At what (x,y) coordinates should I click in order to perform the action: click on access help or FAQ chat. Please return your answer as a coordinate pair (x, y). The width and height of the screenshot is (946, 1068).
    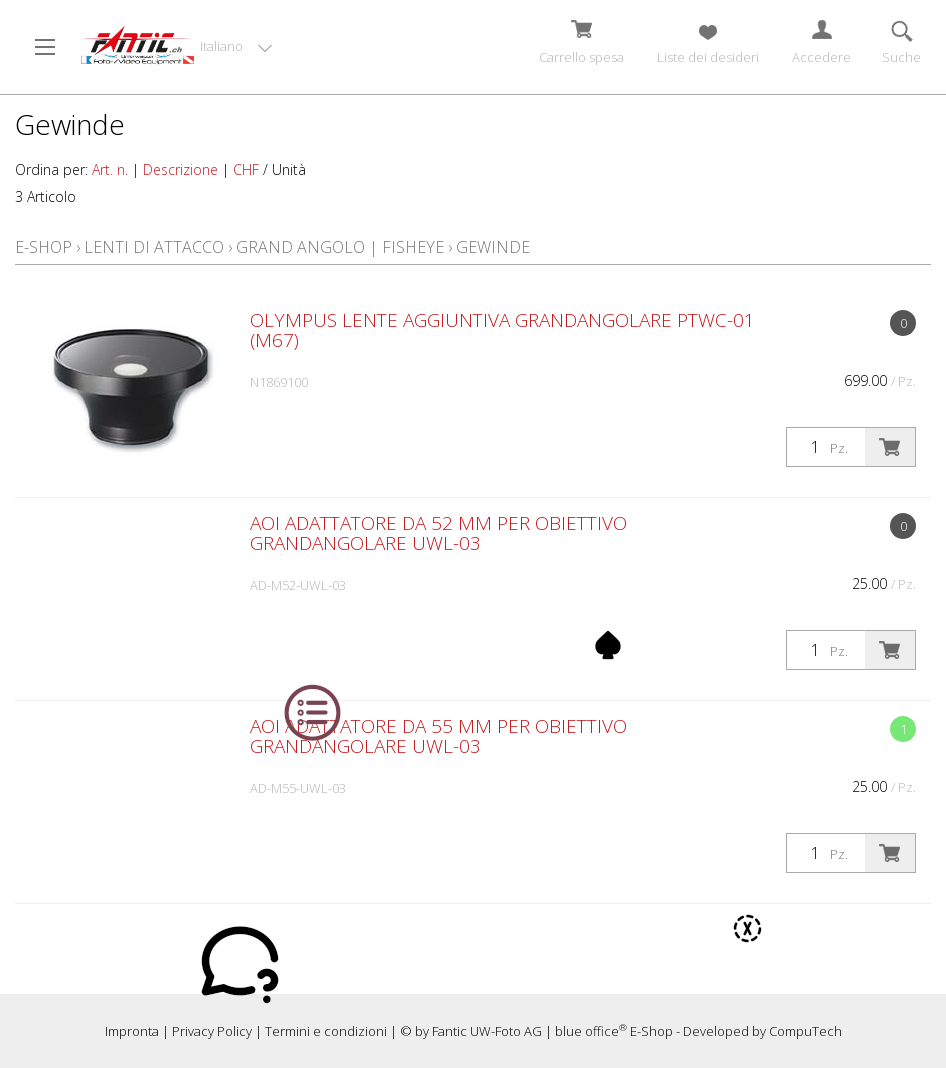
    Looking at the image, I should click on (240, 961).